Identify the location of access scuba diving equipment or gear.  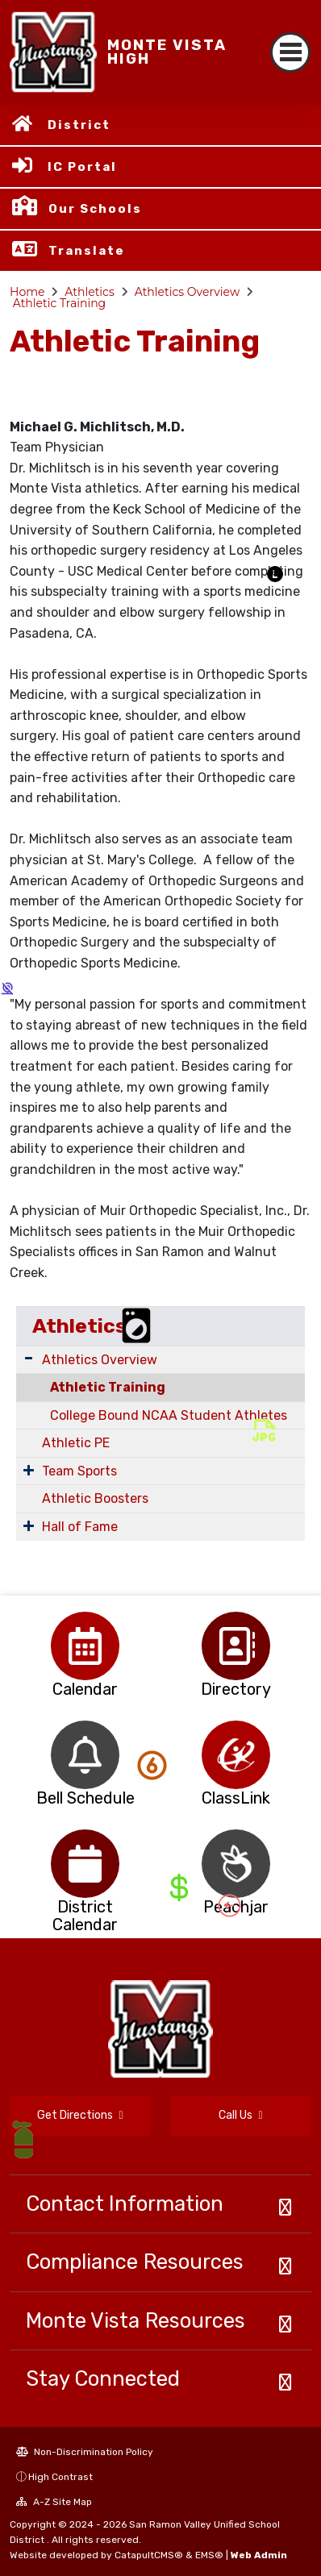
(23, 2139).